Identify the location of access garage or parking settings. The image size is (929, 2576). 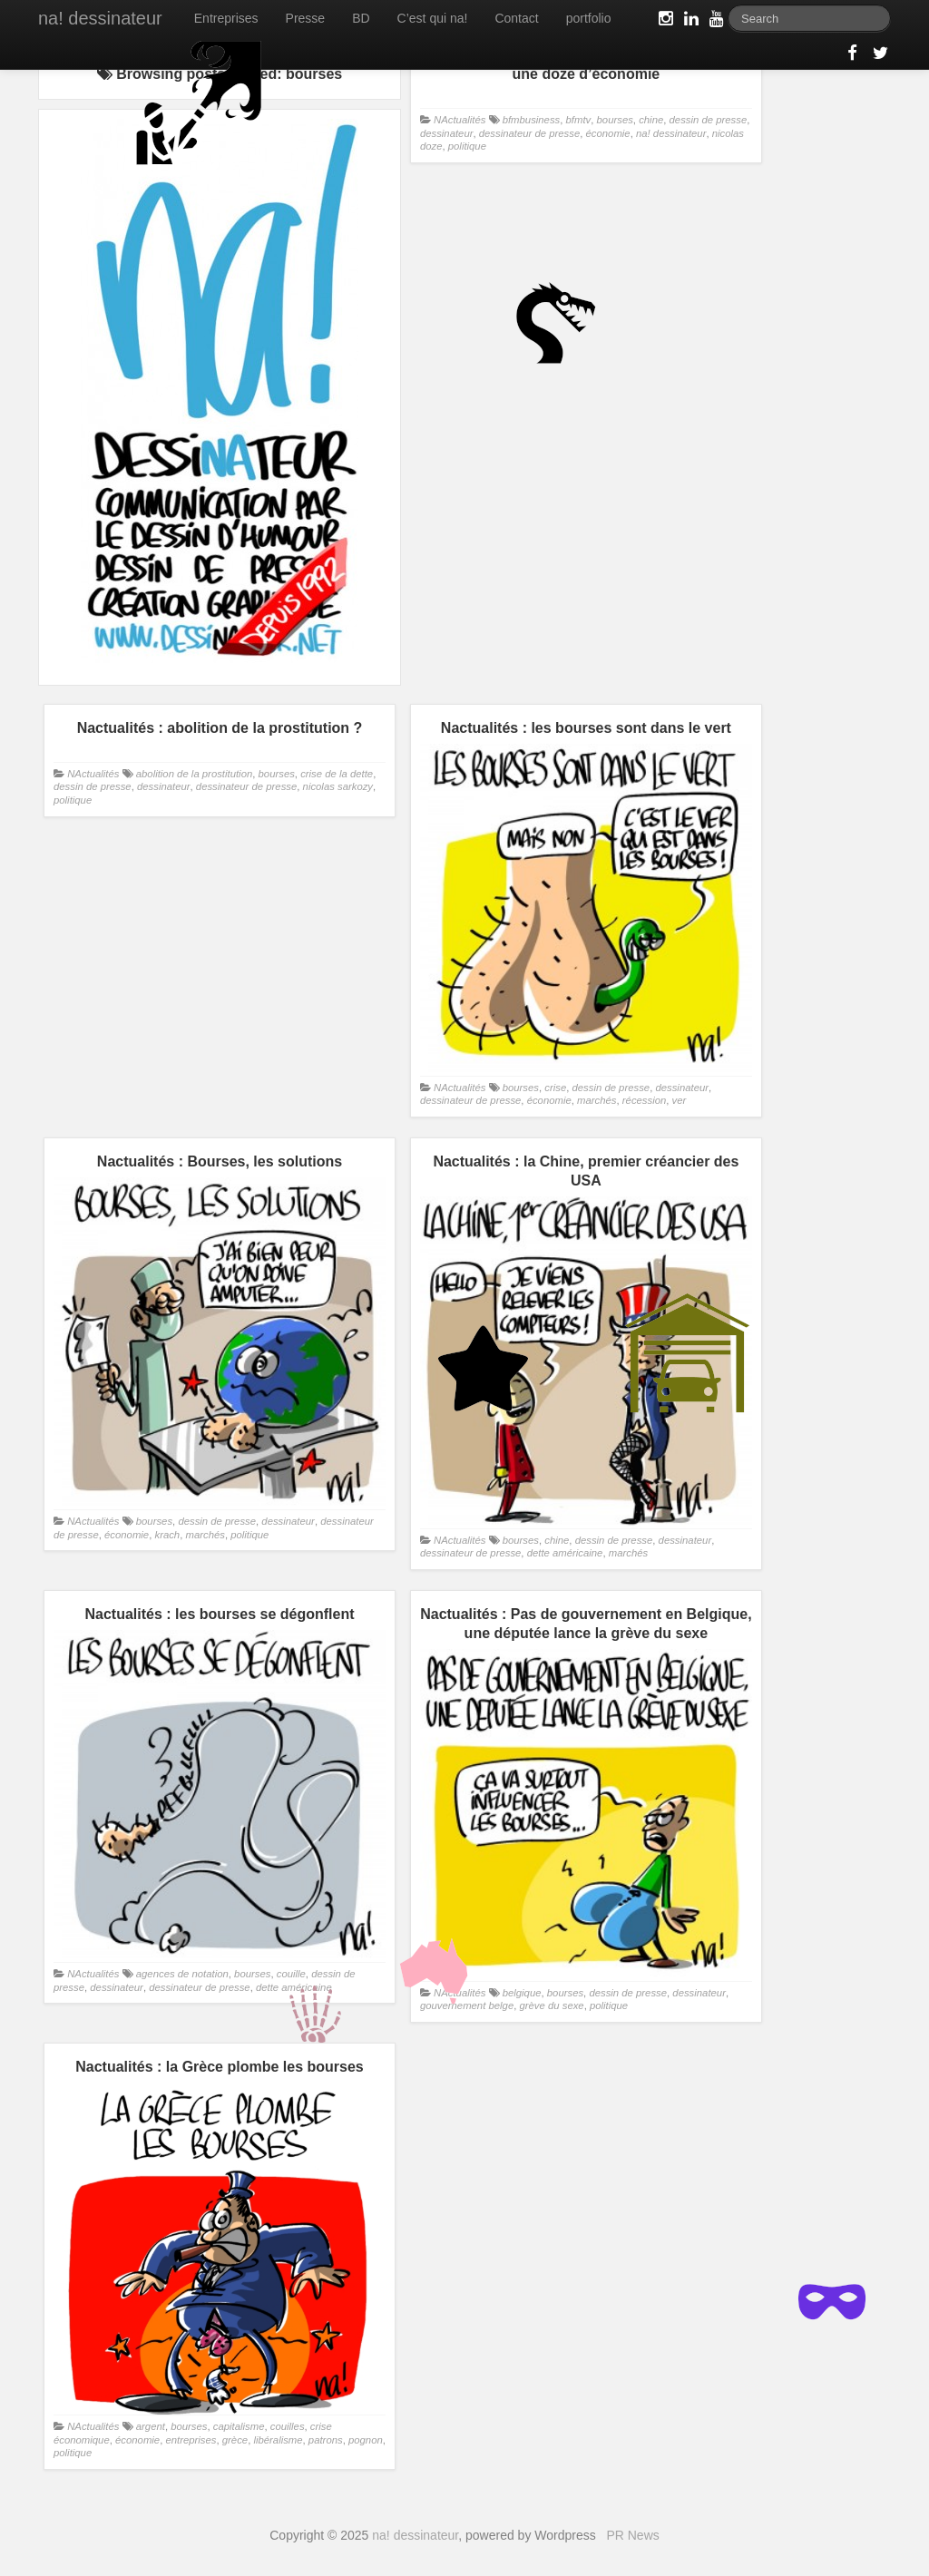
(687, 1349).